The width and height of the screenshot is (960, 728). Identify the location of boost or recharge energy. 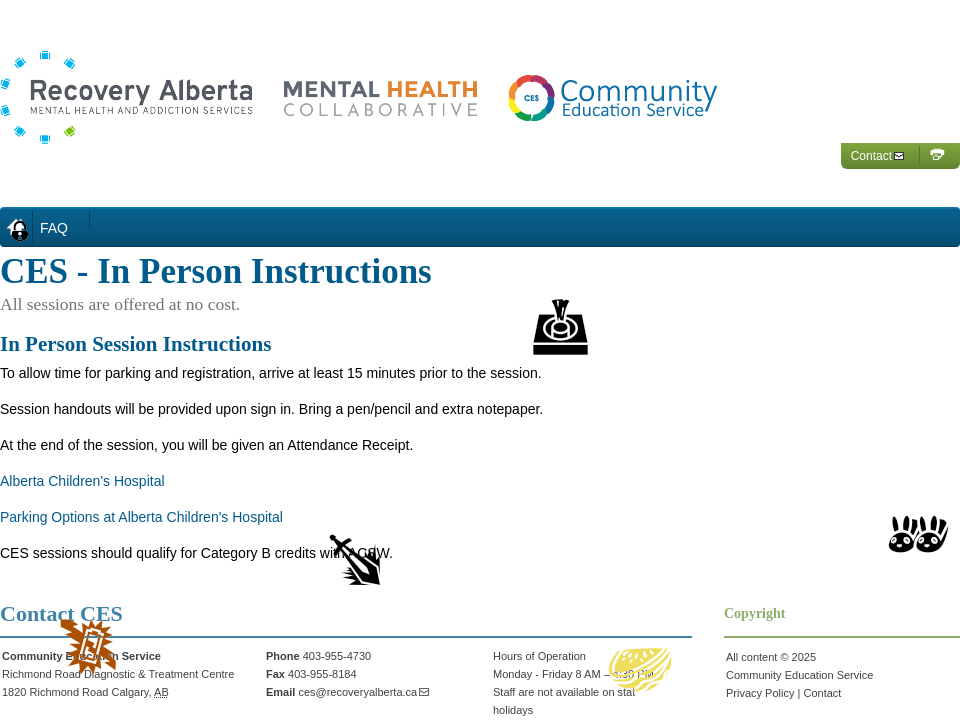
(88, 647).